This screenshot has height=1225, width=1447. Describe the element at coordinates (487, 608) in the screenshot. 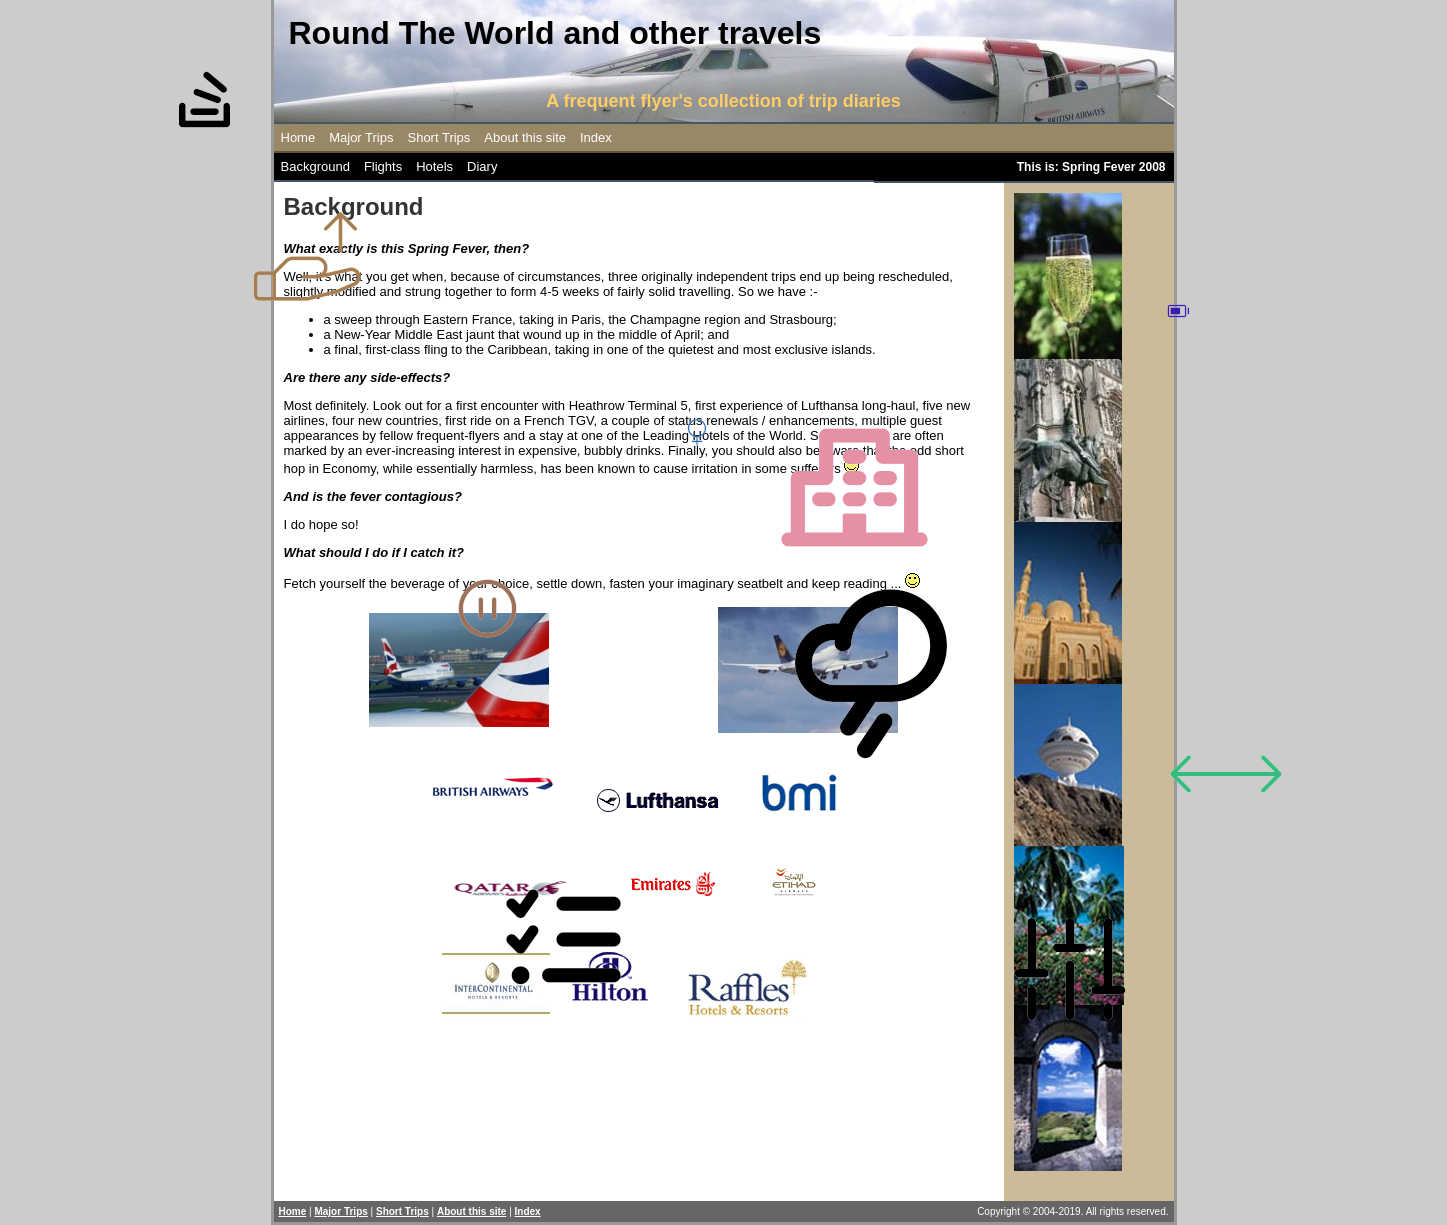

I see `pause media playback` at that location.